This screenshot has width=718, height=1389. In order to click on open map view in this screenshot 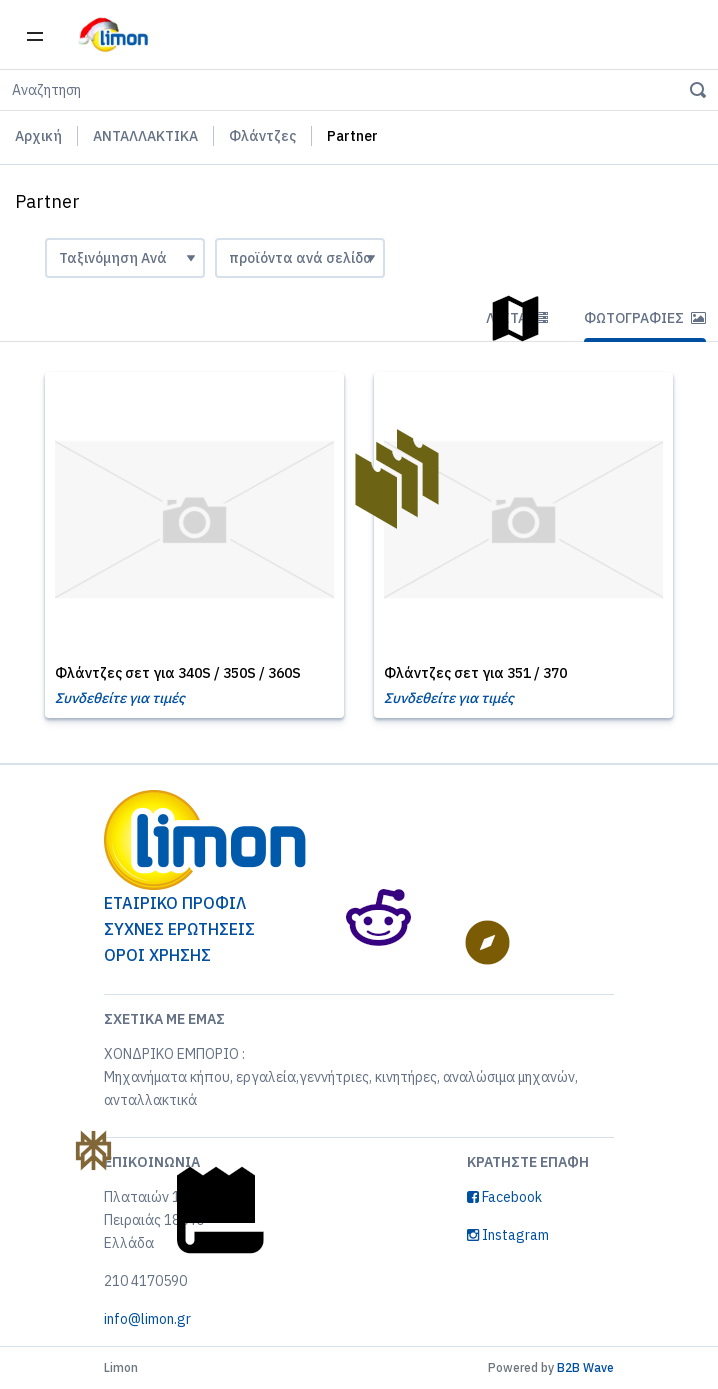, I will do `click(515, 318)`.